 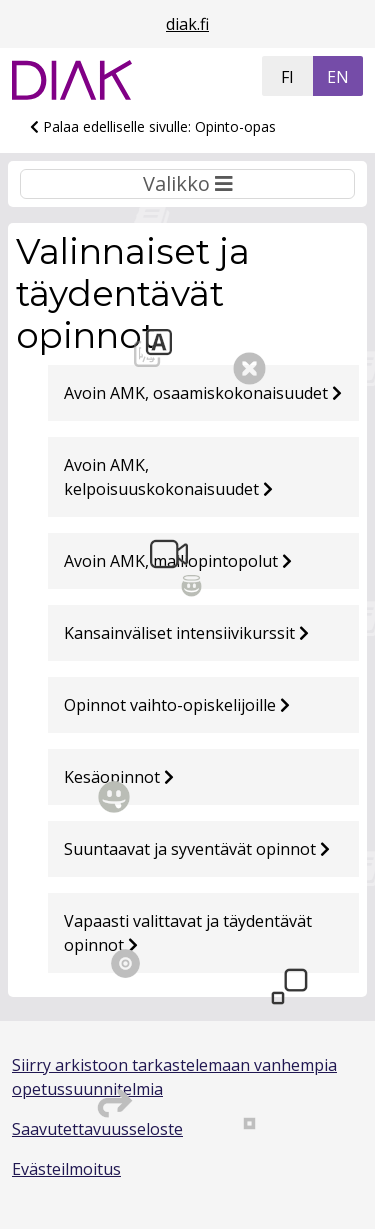 I want to click on delete selected item, so click(x=249, y=368).